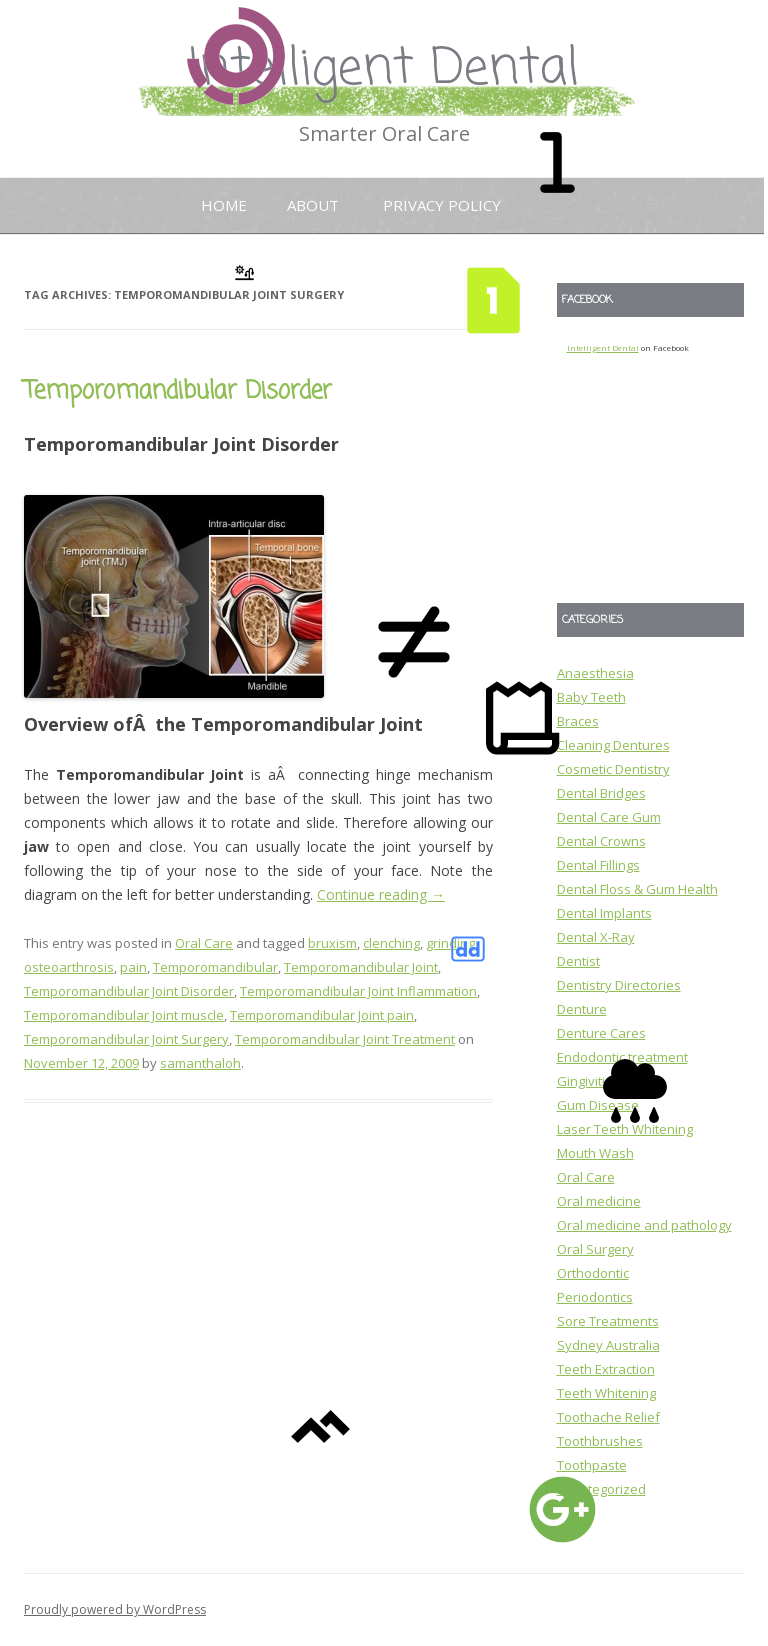 The image size is (768, 1646). What do you see at coordinates (320, 1426) in the screenshot?
I see `Code Climate logo` at bounding box center [320, 1426].